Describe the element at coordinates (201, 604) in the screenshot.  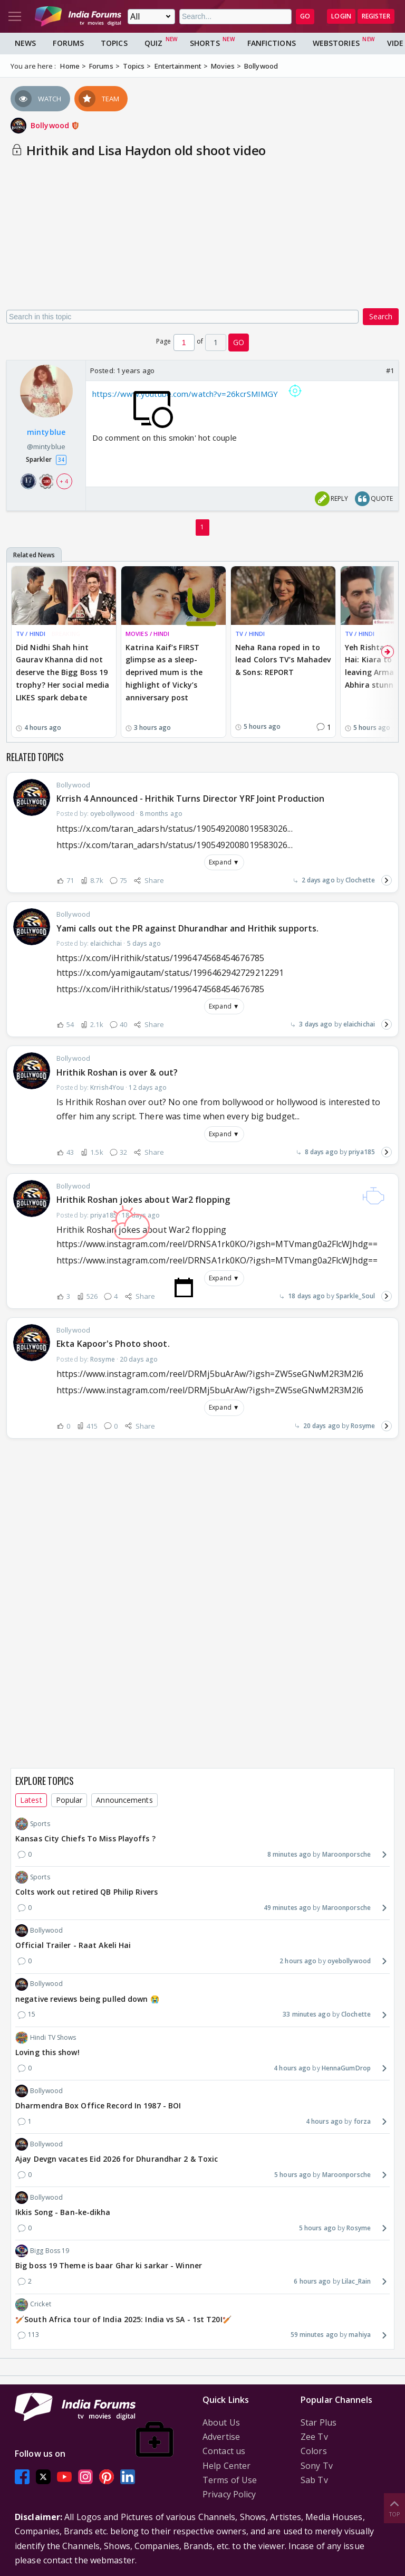
I see `apply underline formatting to selected text` at that location.